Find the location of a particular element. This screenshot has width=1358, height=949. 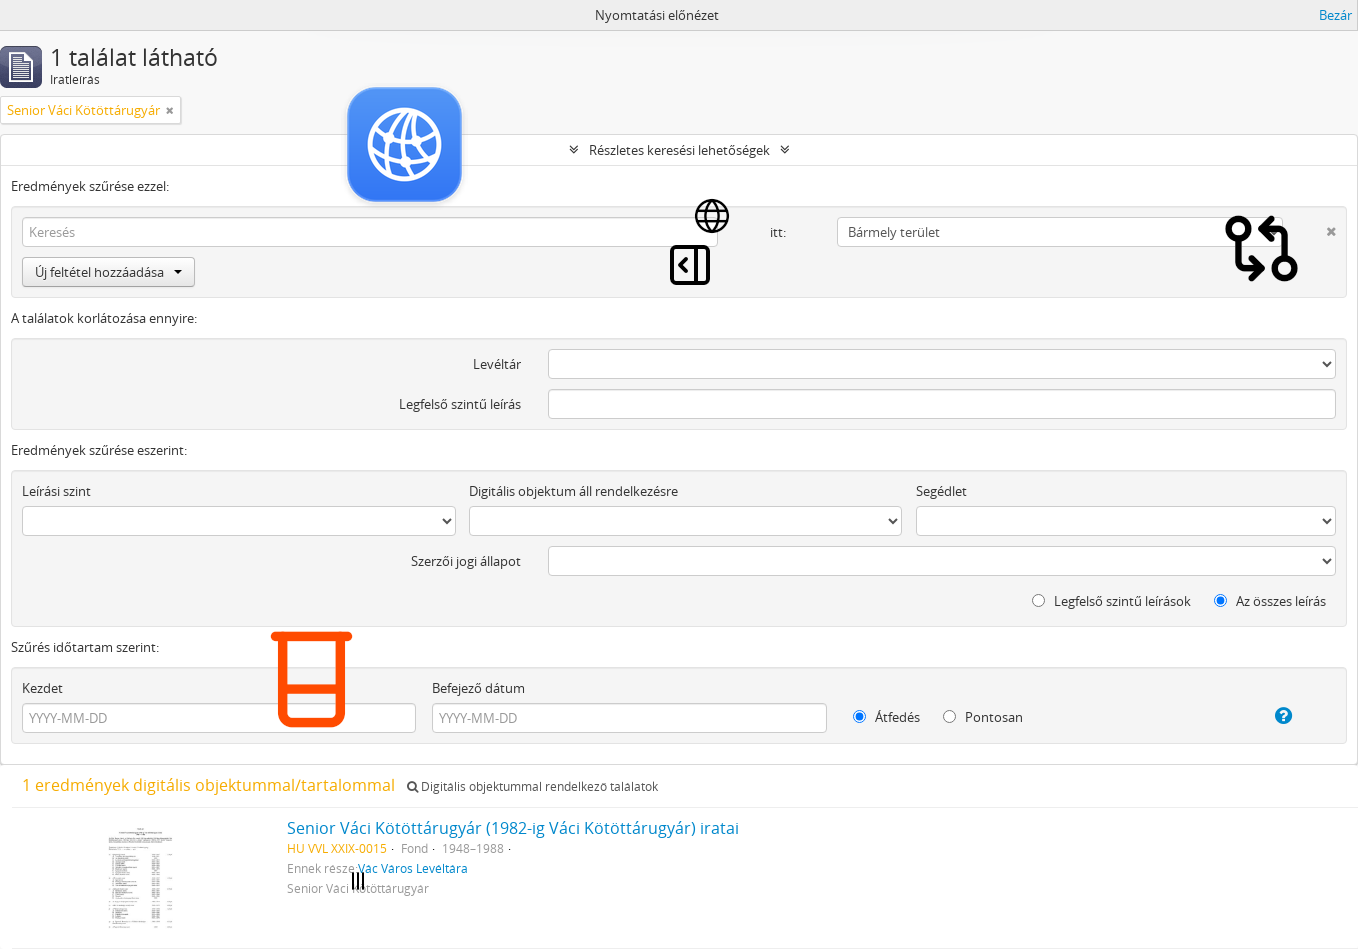

access web-based applications is located at coordinates (404, 144).